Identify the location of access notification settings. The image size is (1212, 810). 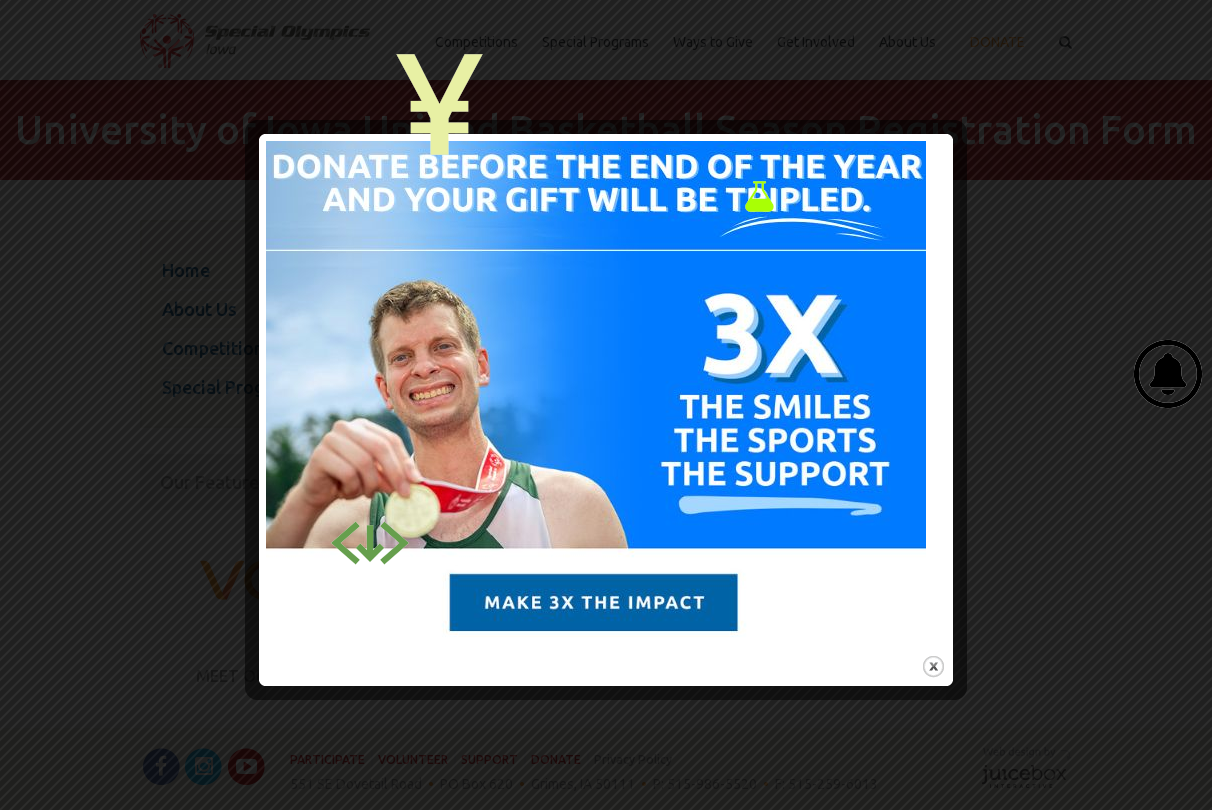
(1168, 374).